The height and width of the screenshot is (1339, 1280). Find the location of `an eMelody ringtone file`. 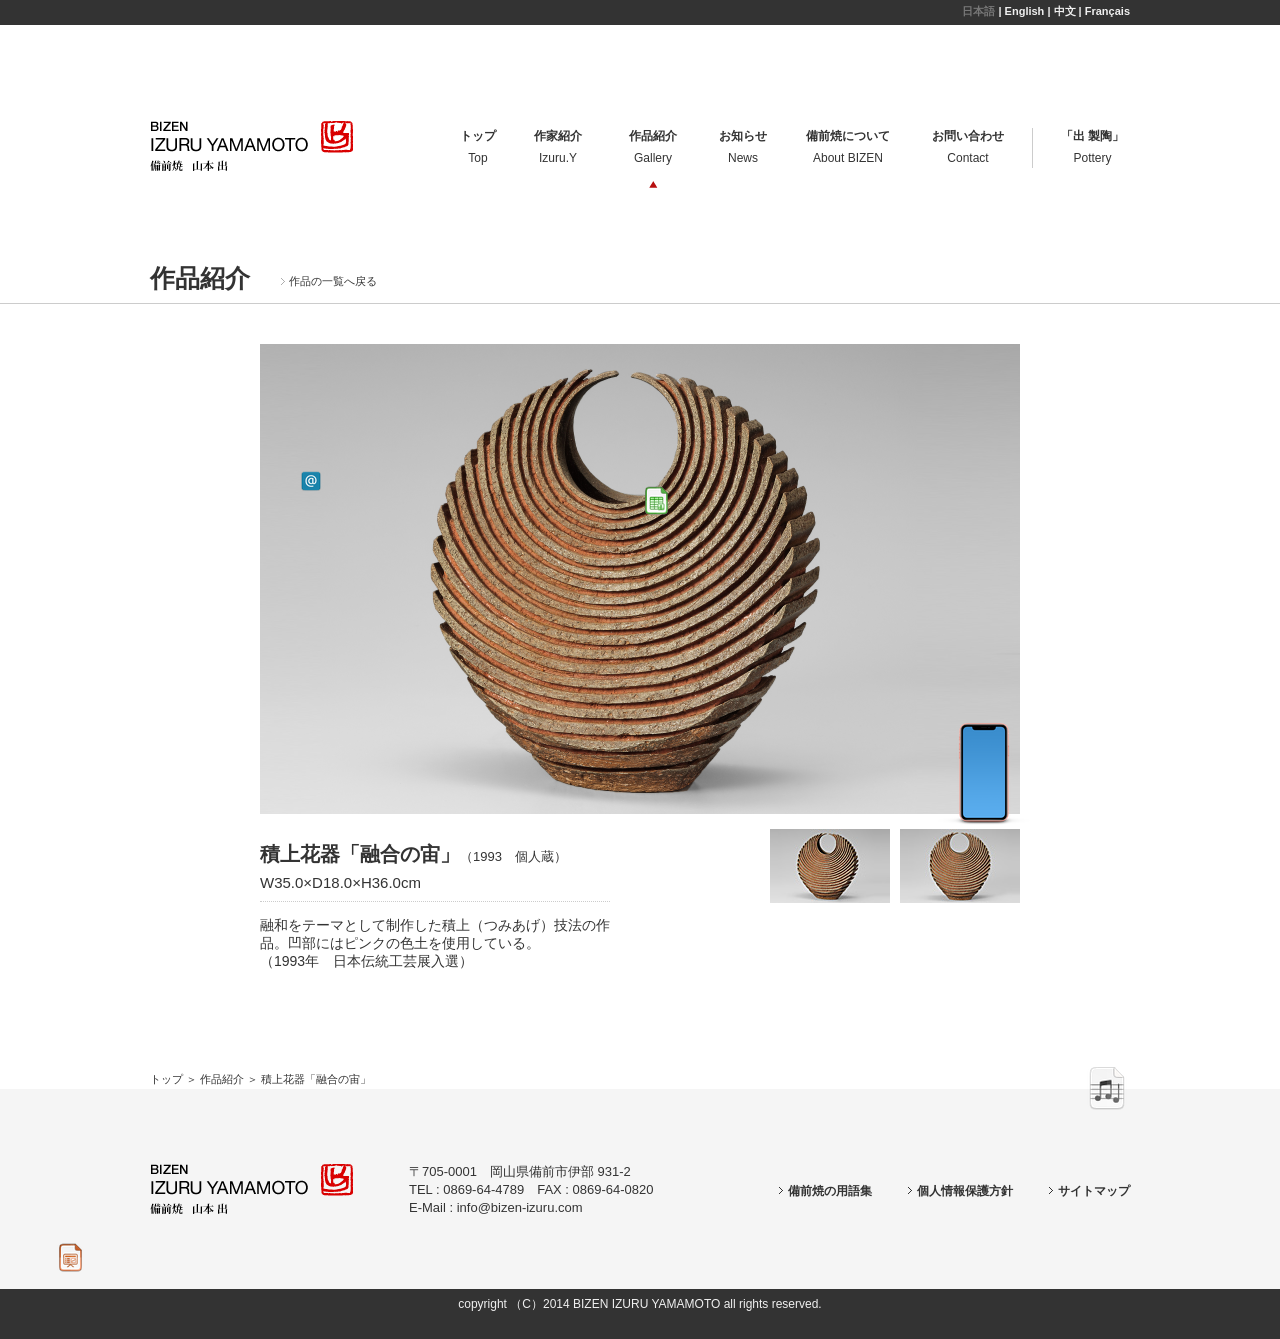

an eMelody ringtone file is located at coordinates (1107, 1088).